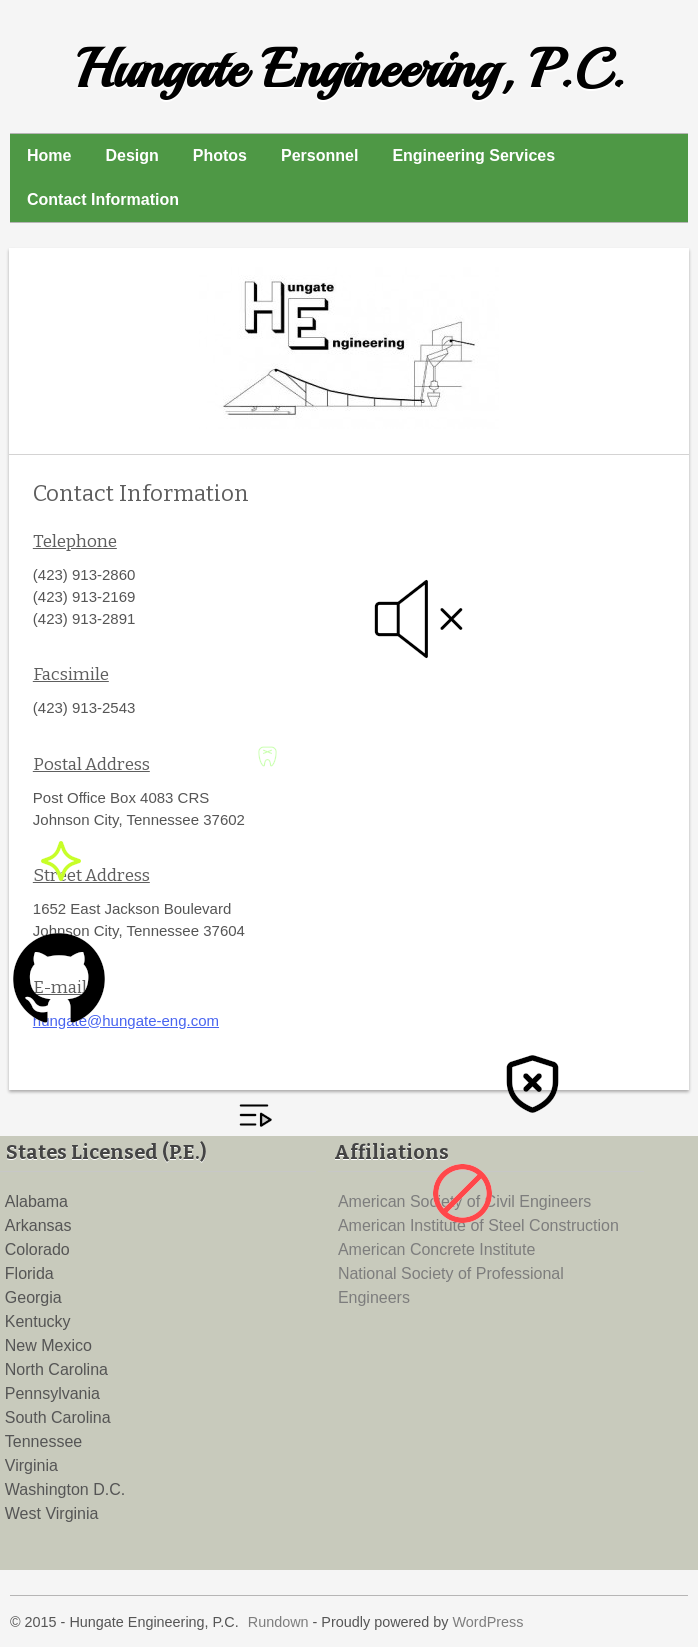 Image resolution: width=698 pixels, height=1647 pixels. I want to click on indicates AI-generated or enhanced content, so click(61, 861).